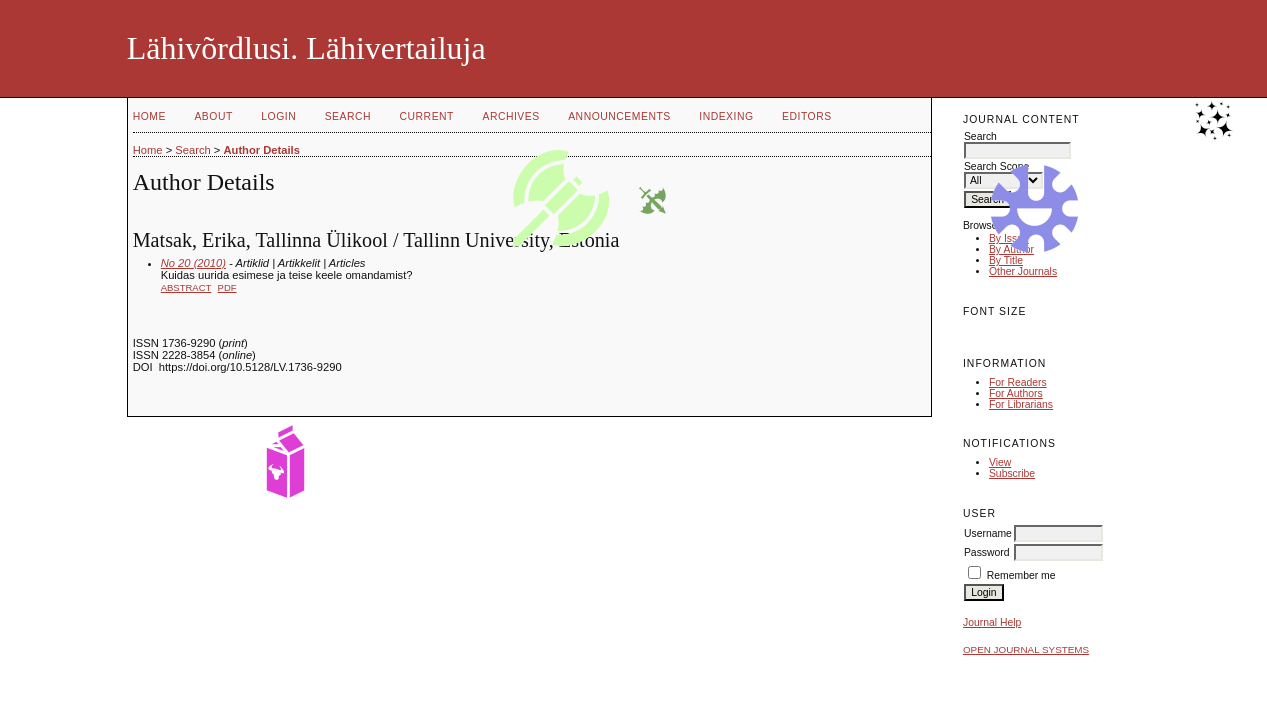 Image resolution: width=1267 pixels, height=720 pixels. I want to click on indicates magic or special ability activation, so click(1213, 120).